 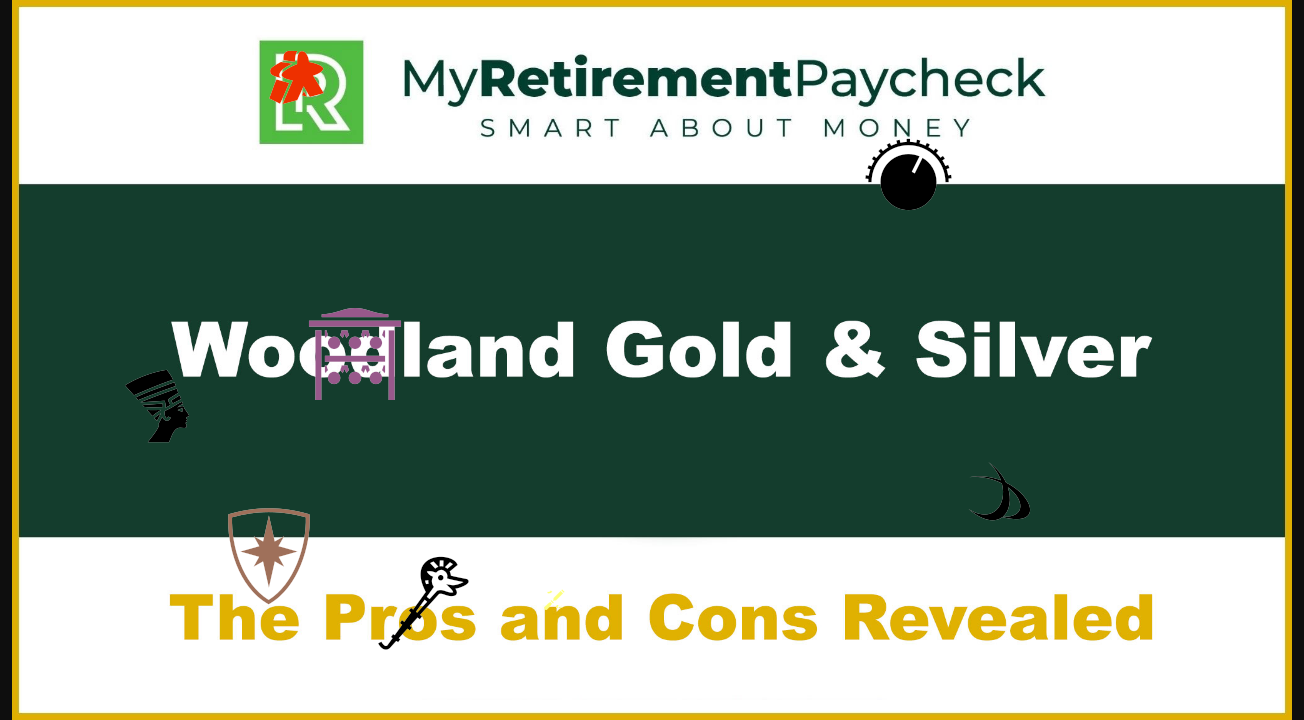 I want to click on access sculpting or carving tools, so click(x=554, y=599).